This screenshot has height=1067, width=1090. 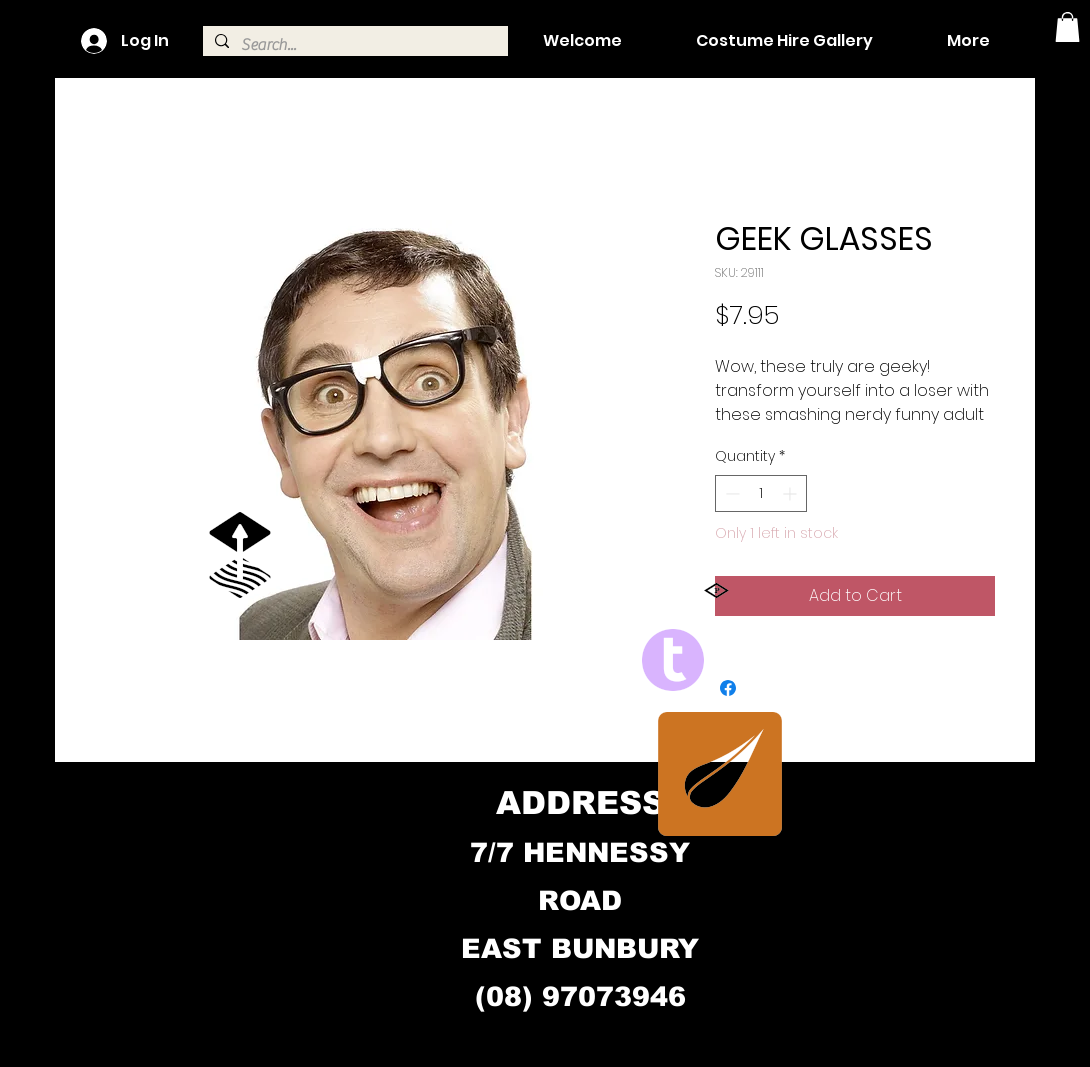 What do you see at coordinates (720, 774) in the screenshot?
I see `thymeleaf java template engine logo` at bounding box center [720, 774].